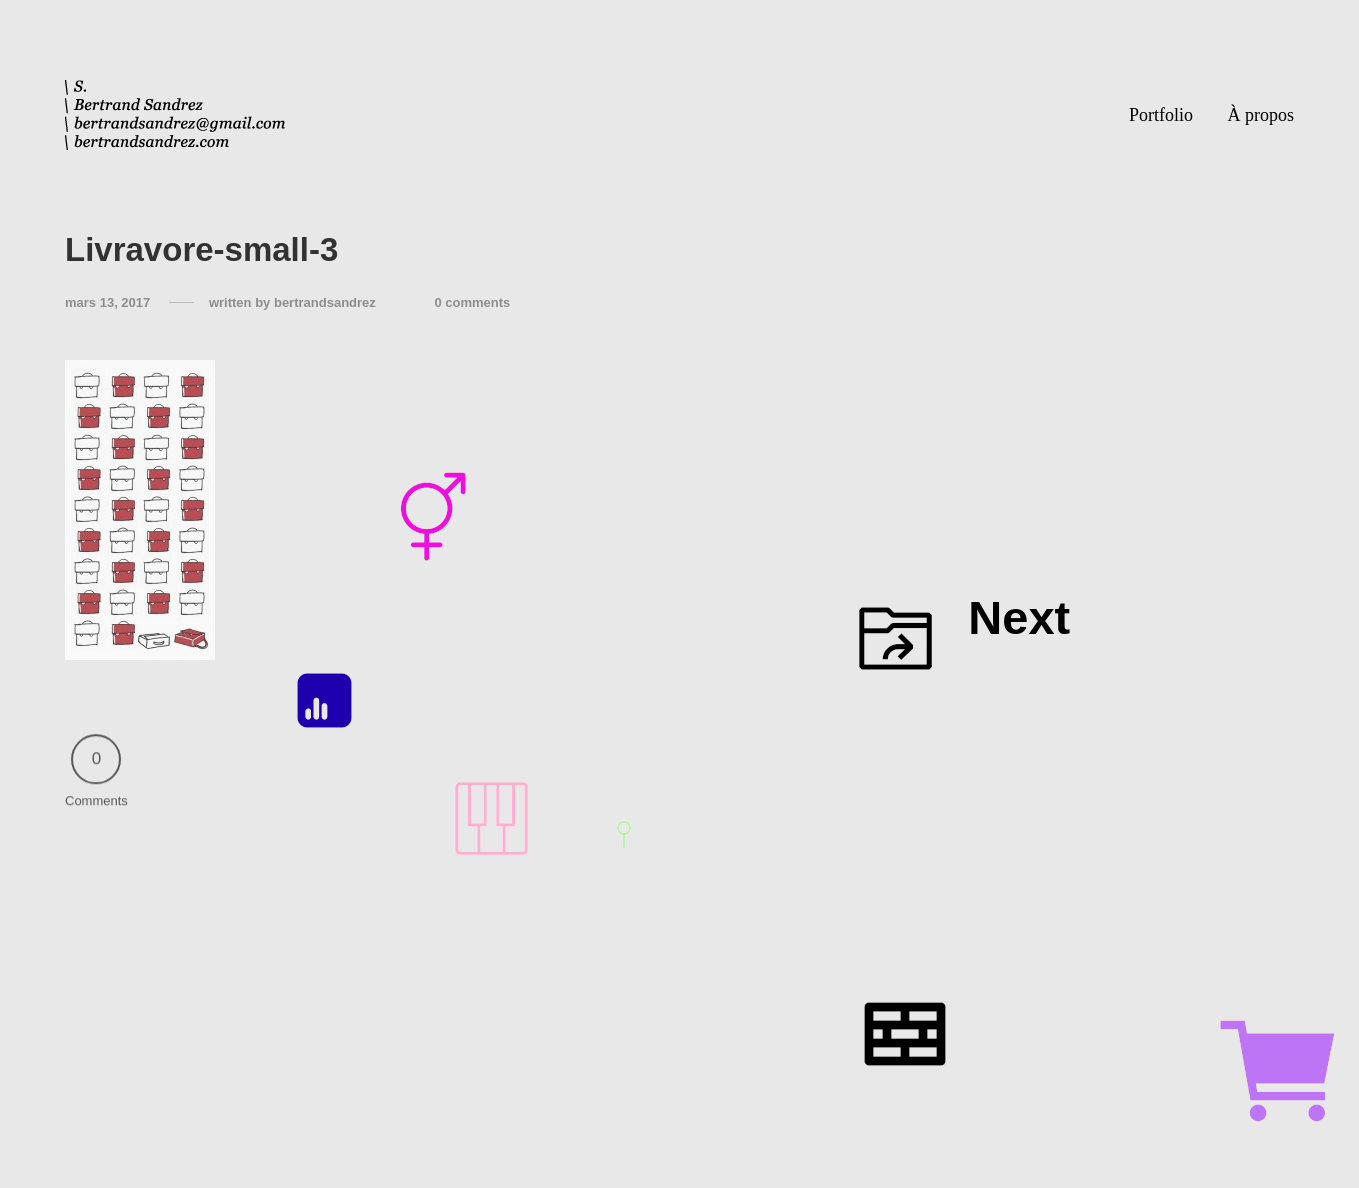  Describe the element at coordinates (905, 1034) in the screenshot. I see `view or manage wall layout` at that location.